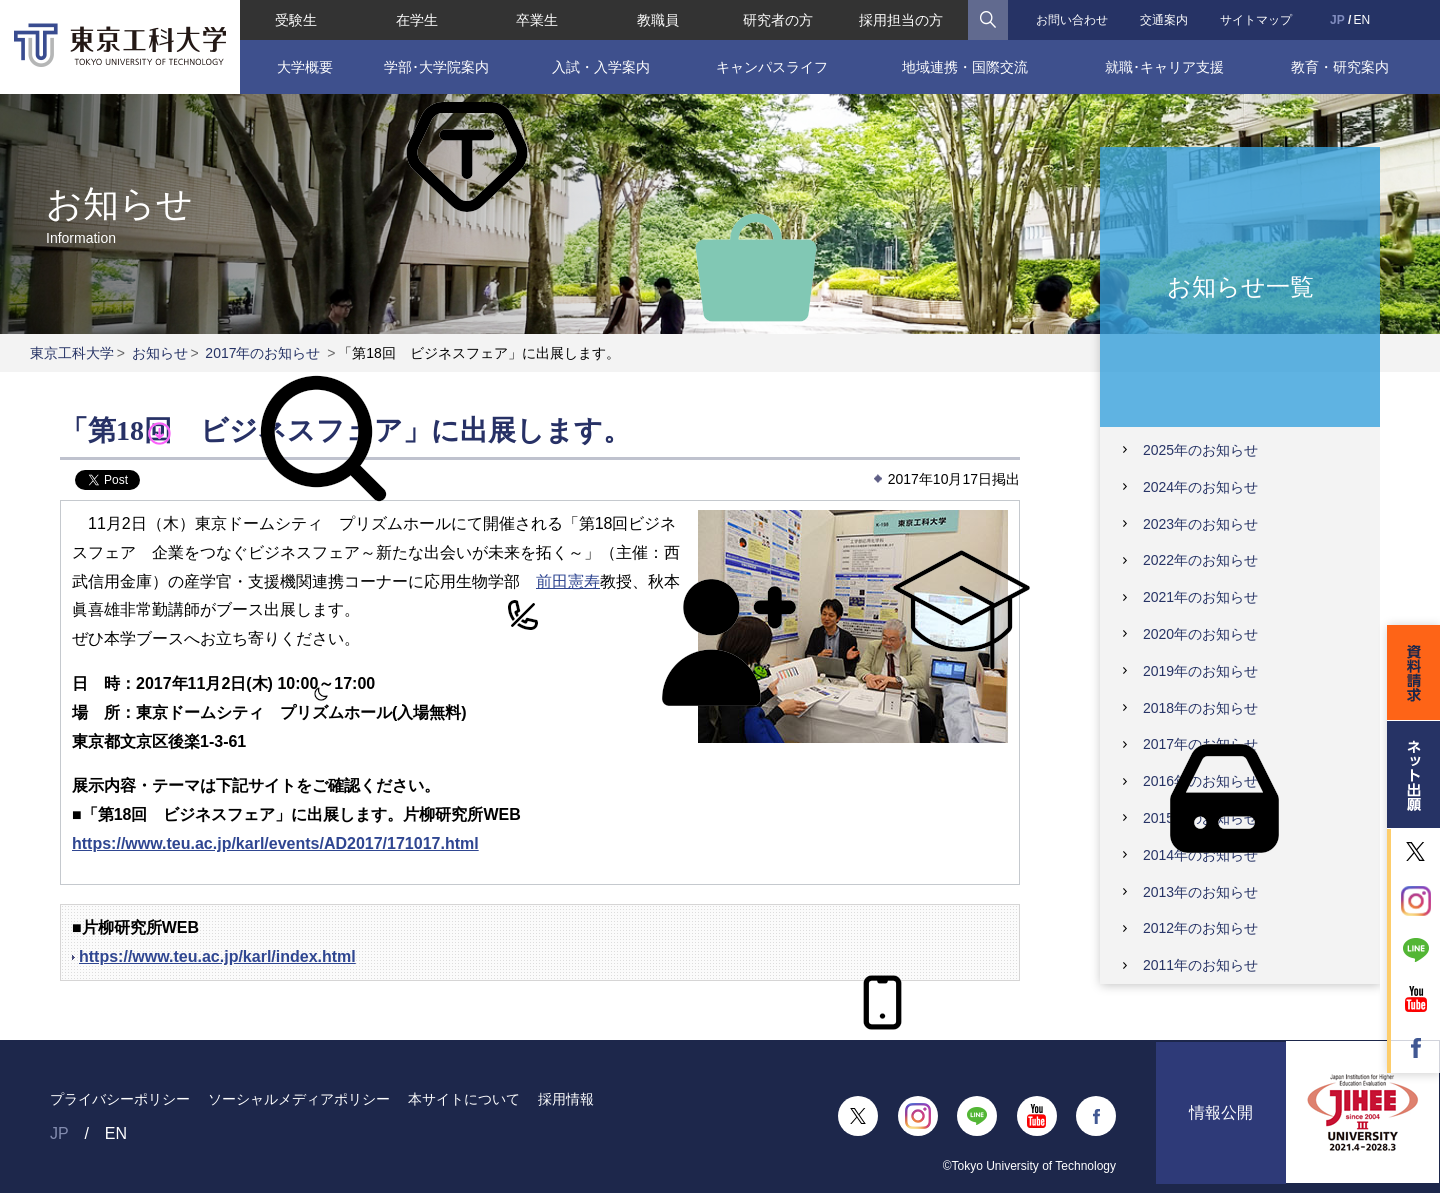 This screenshot has height=1193, width=1440. Describe the element at coordinates (882, 1002) in the screenshot. I see `switch to mobile view` at that location.